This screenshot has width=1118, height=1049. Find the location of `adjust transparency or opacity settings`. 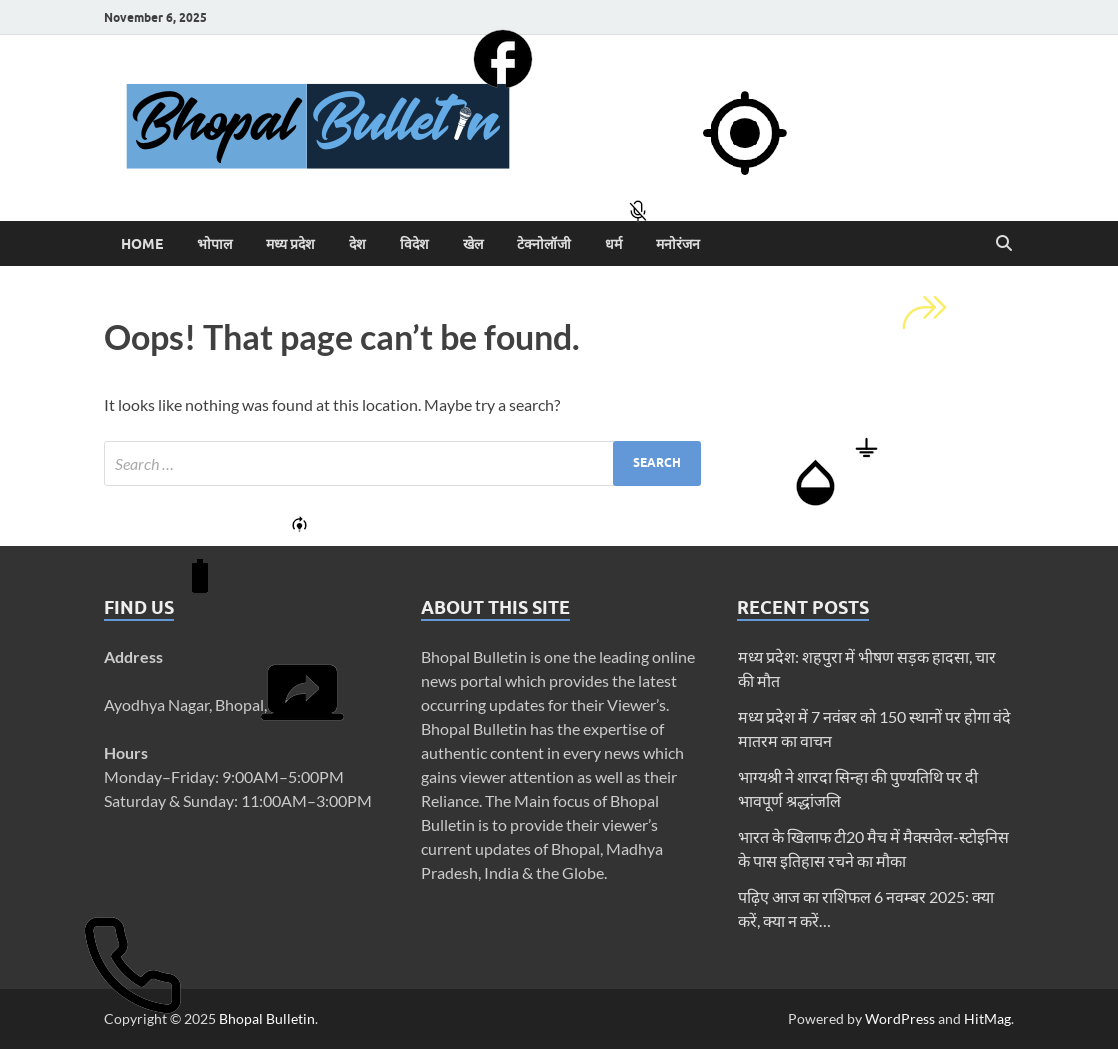

adjust transparency or opacity settings is located at coordinates (815, 482).